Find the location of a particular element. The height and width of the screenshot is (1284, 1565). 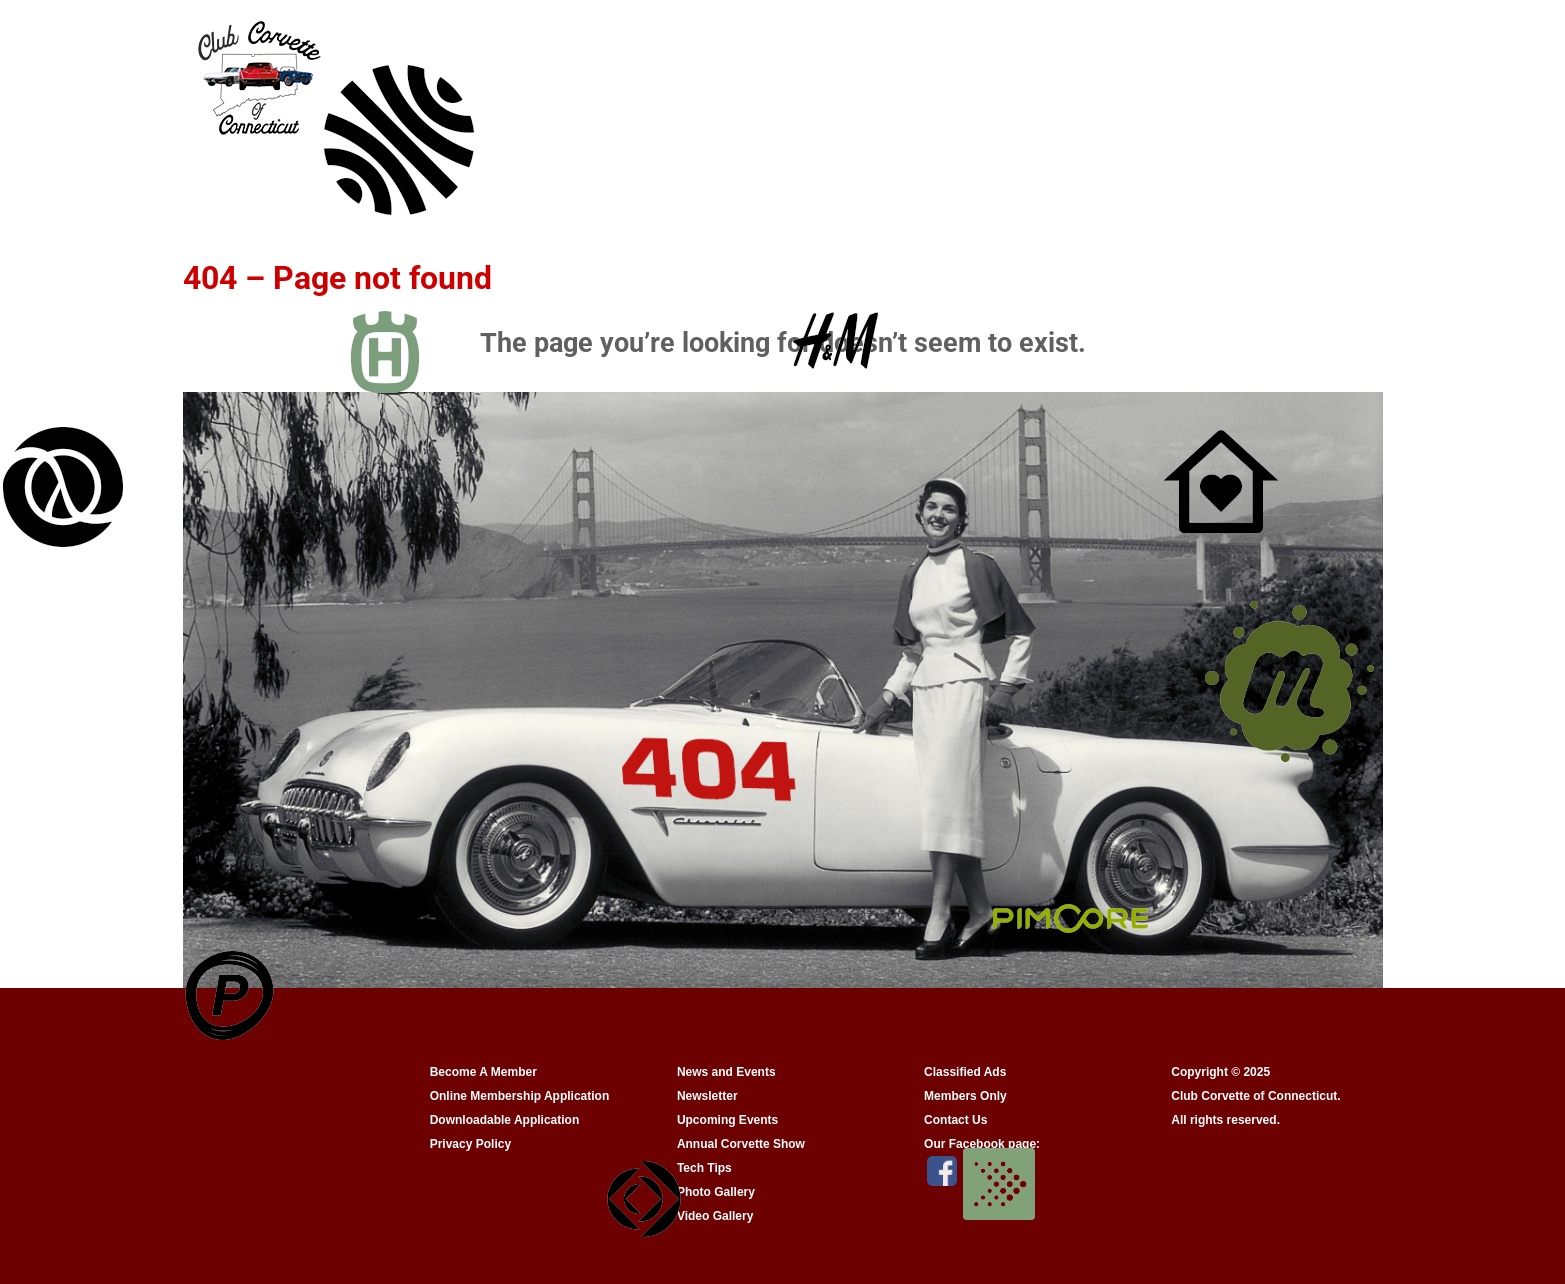

clojure programming language logo is located at coordinates (63, 487).